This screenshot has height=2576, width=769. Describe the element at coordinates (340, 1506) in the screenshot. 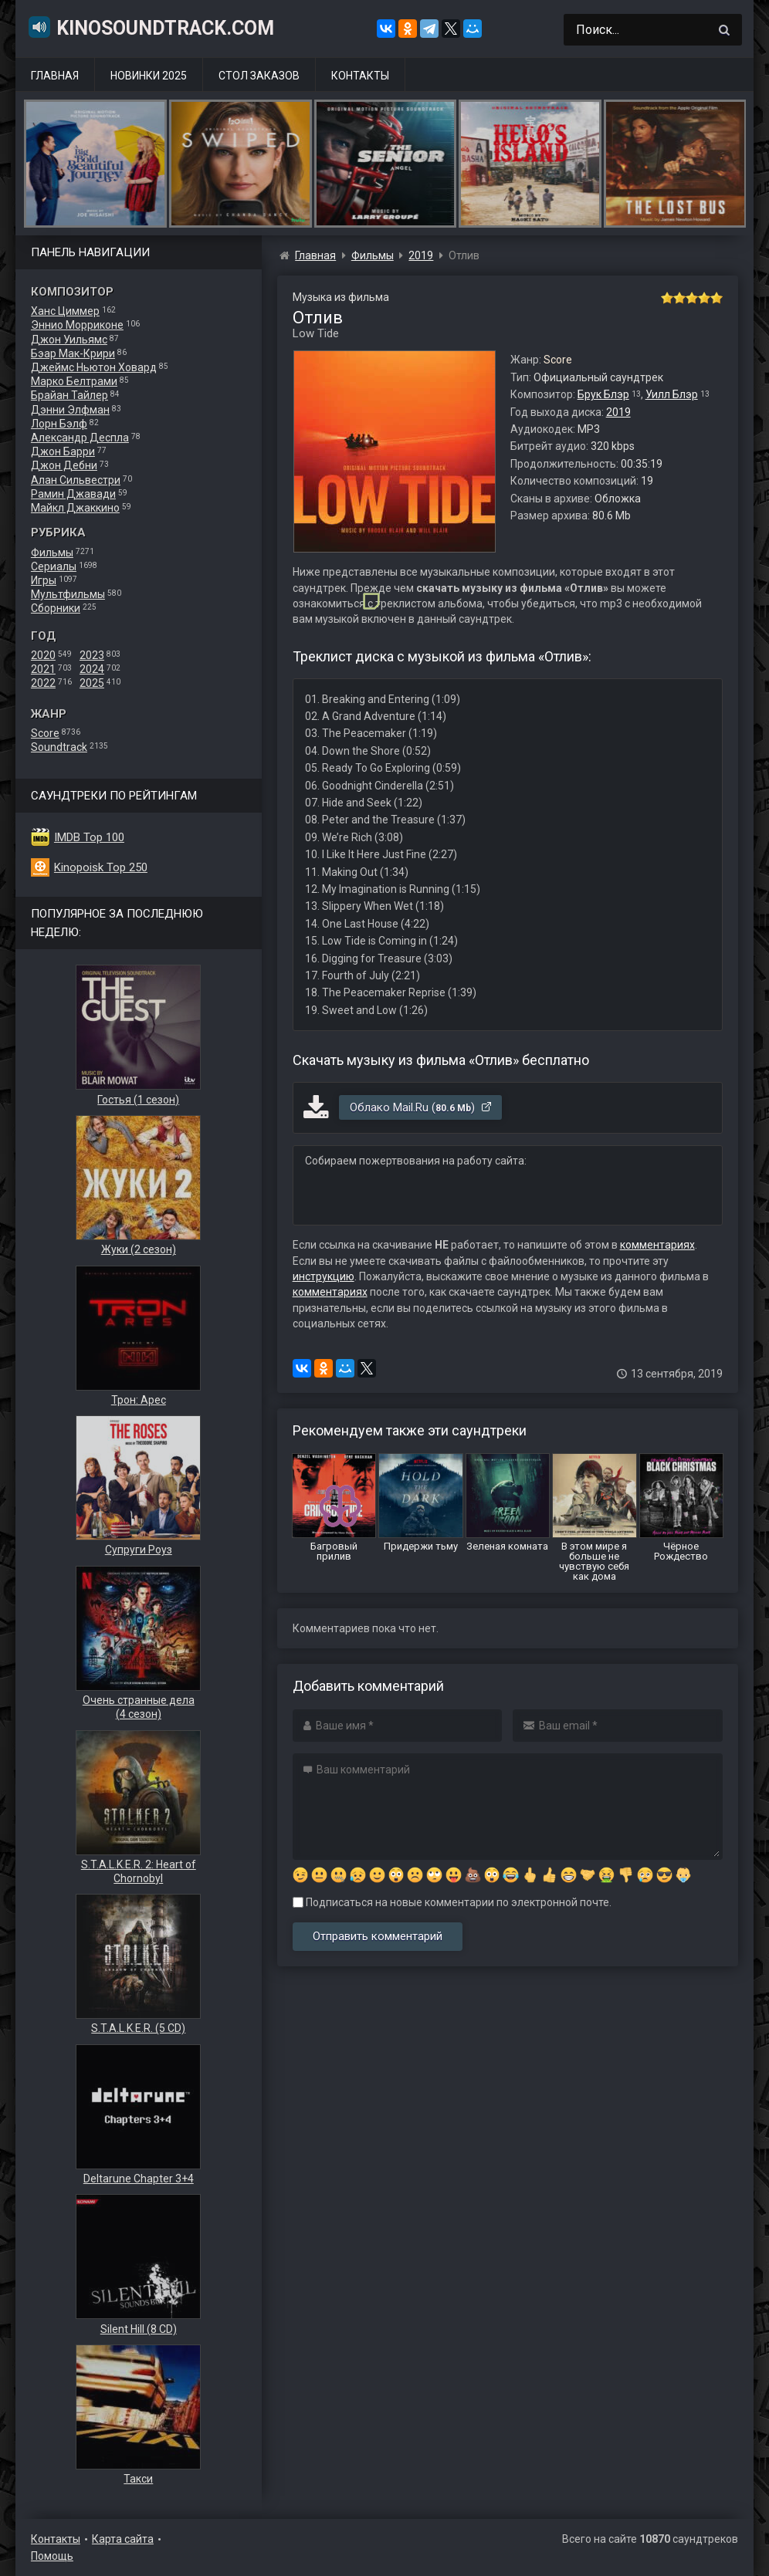

I see `access cognitive or AI-powered features` at that location.